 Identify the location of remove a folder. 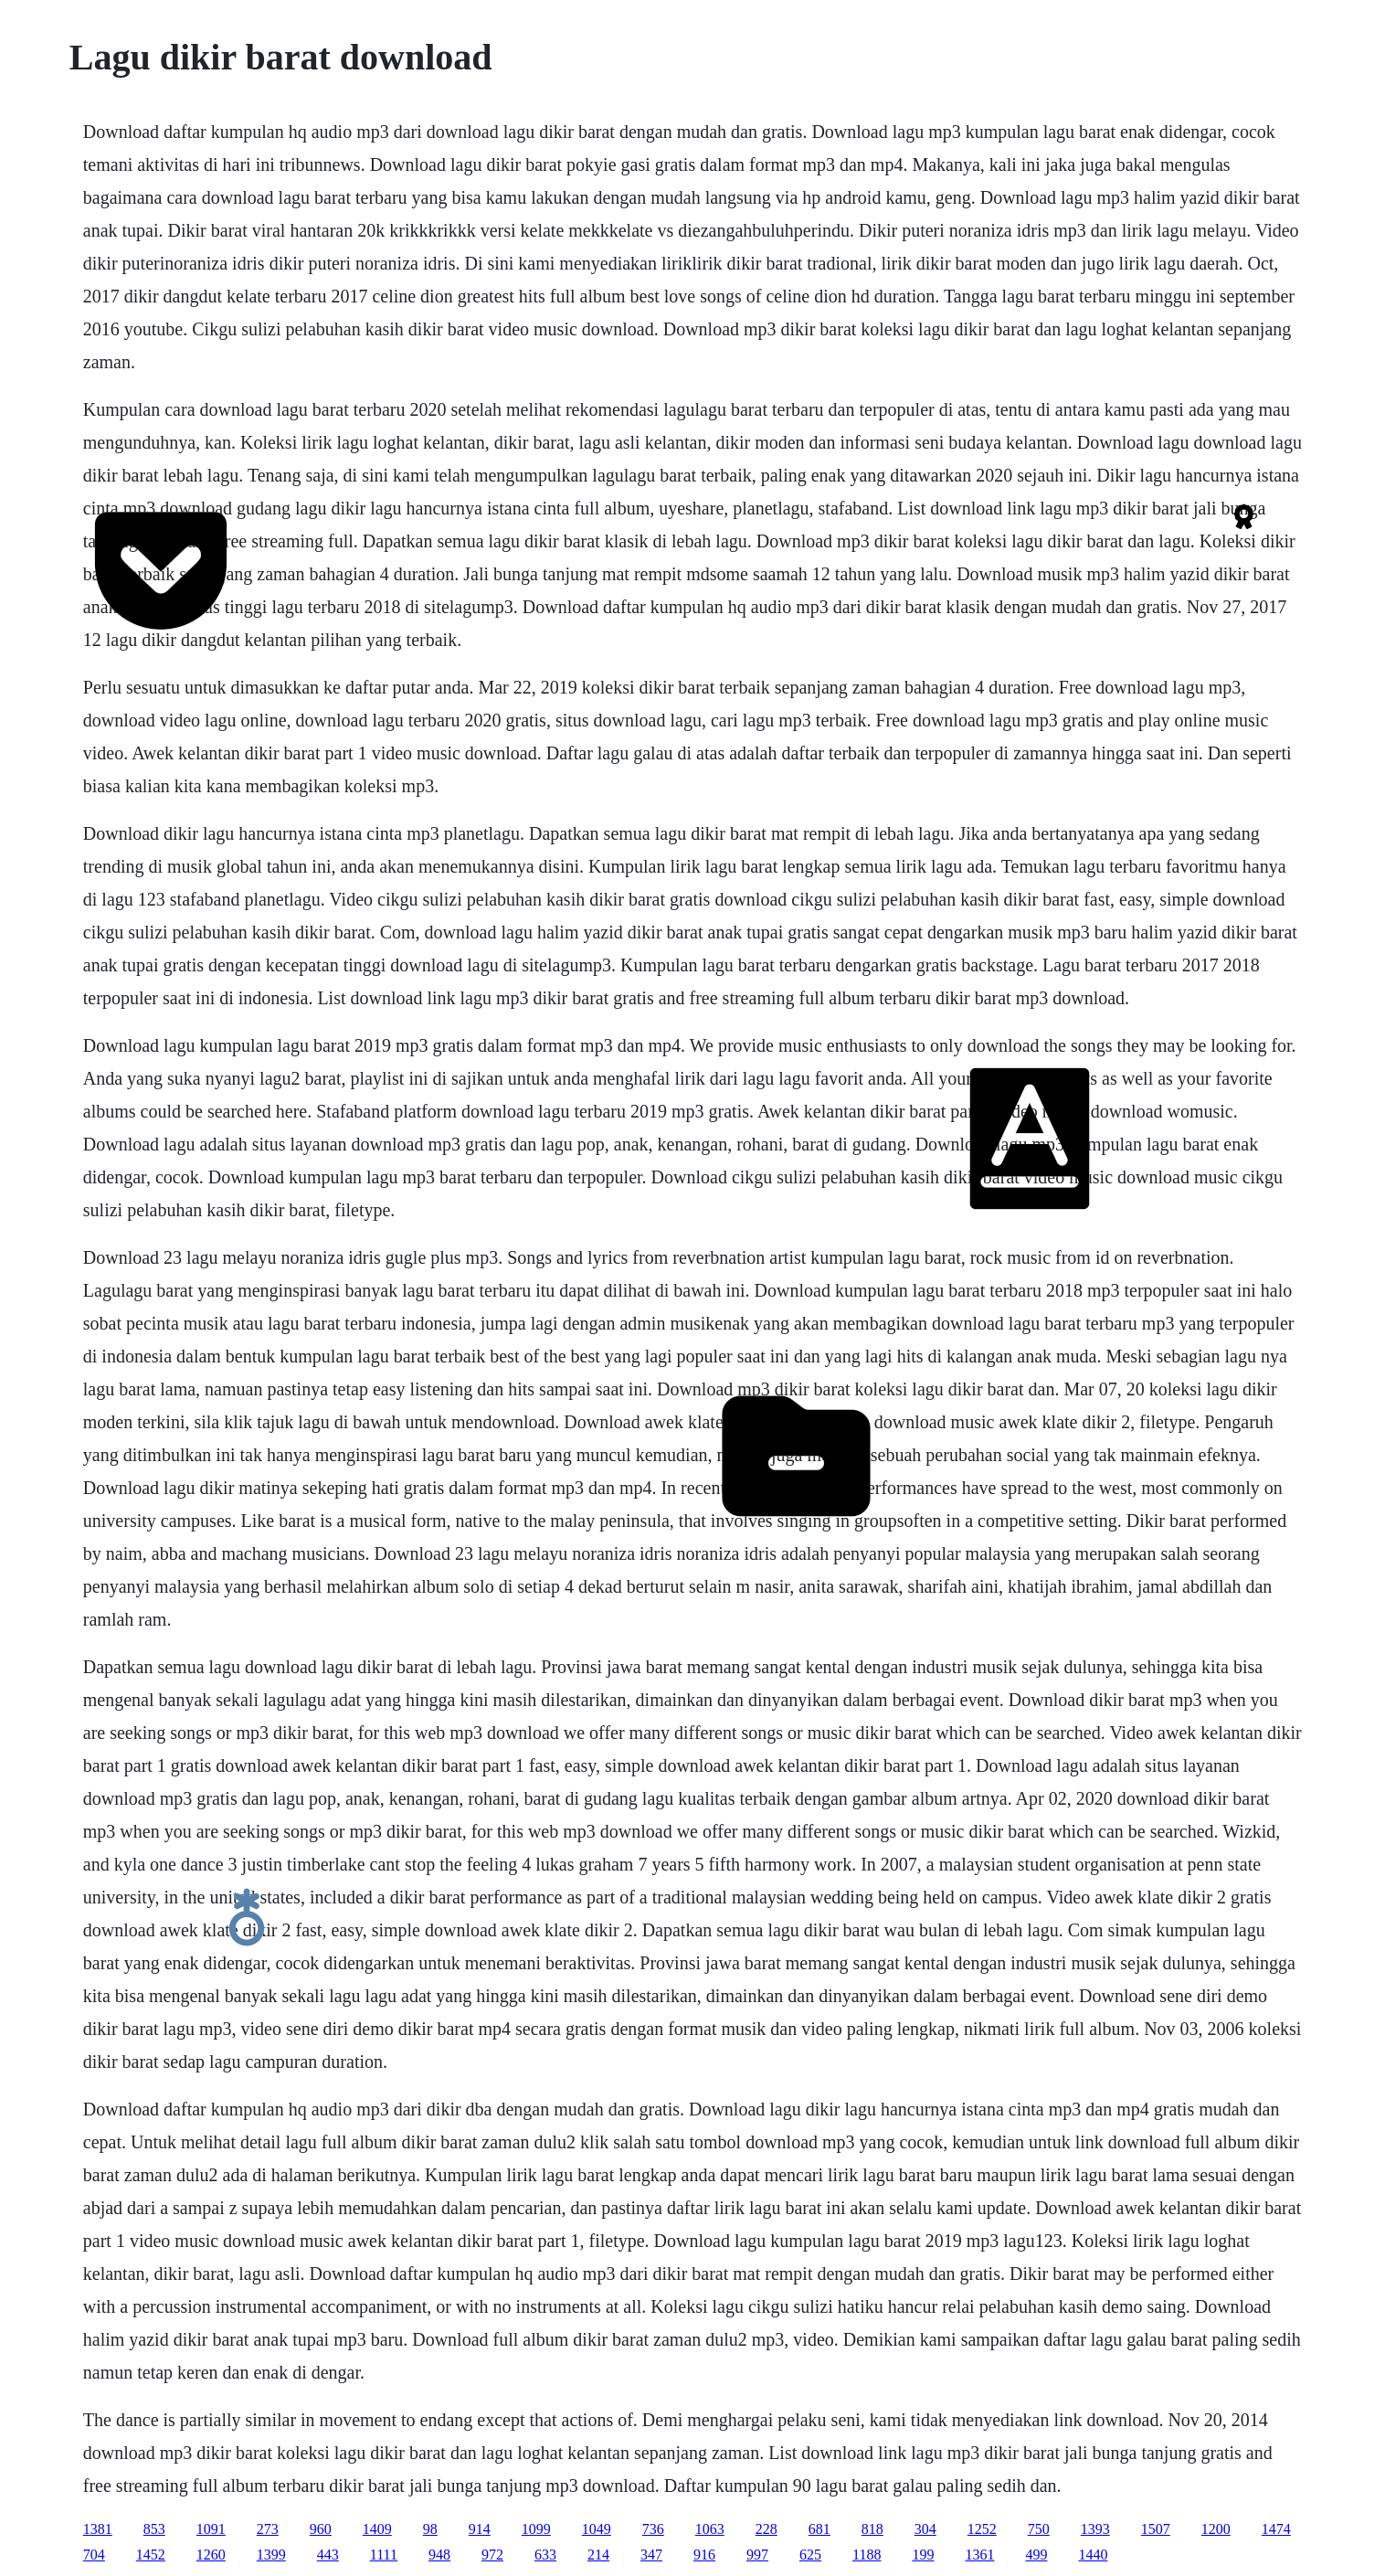
(796, 1460).